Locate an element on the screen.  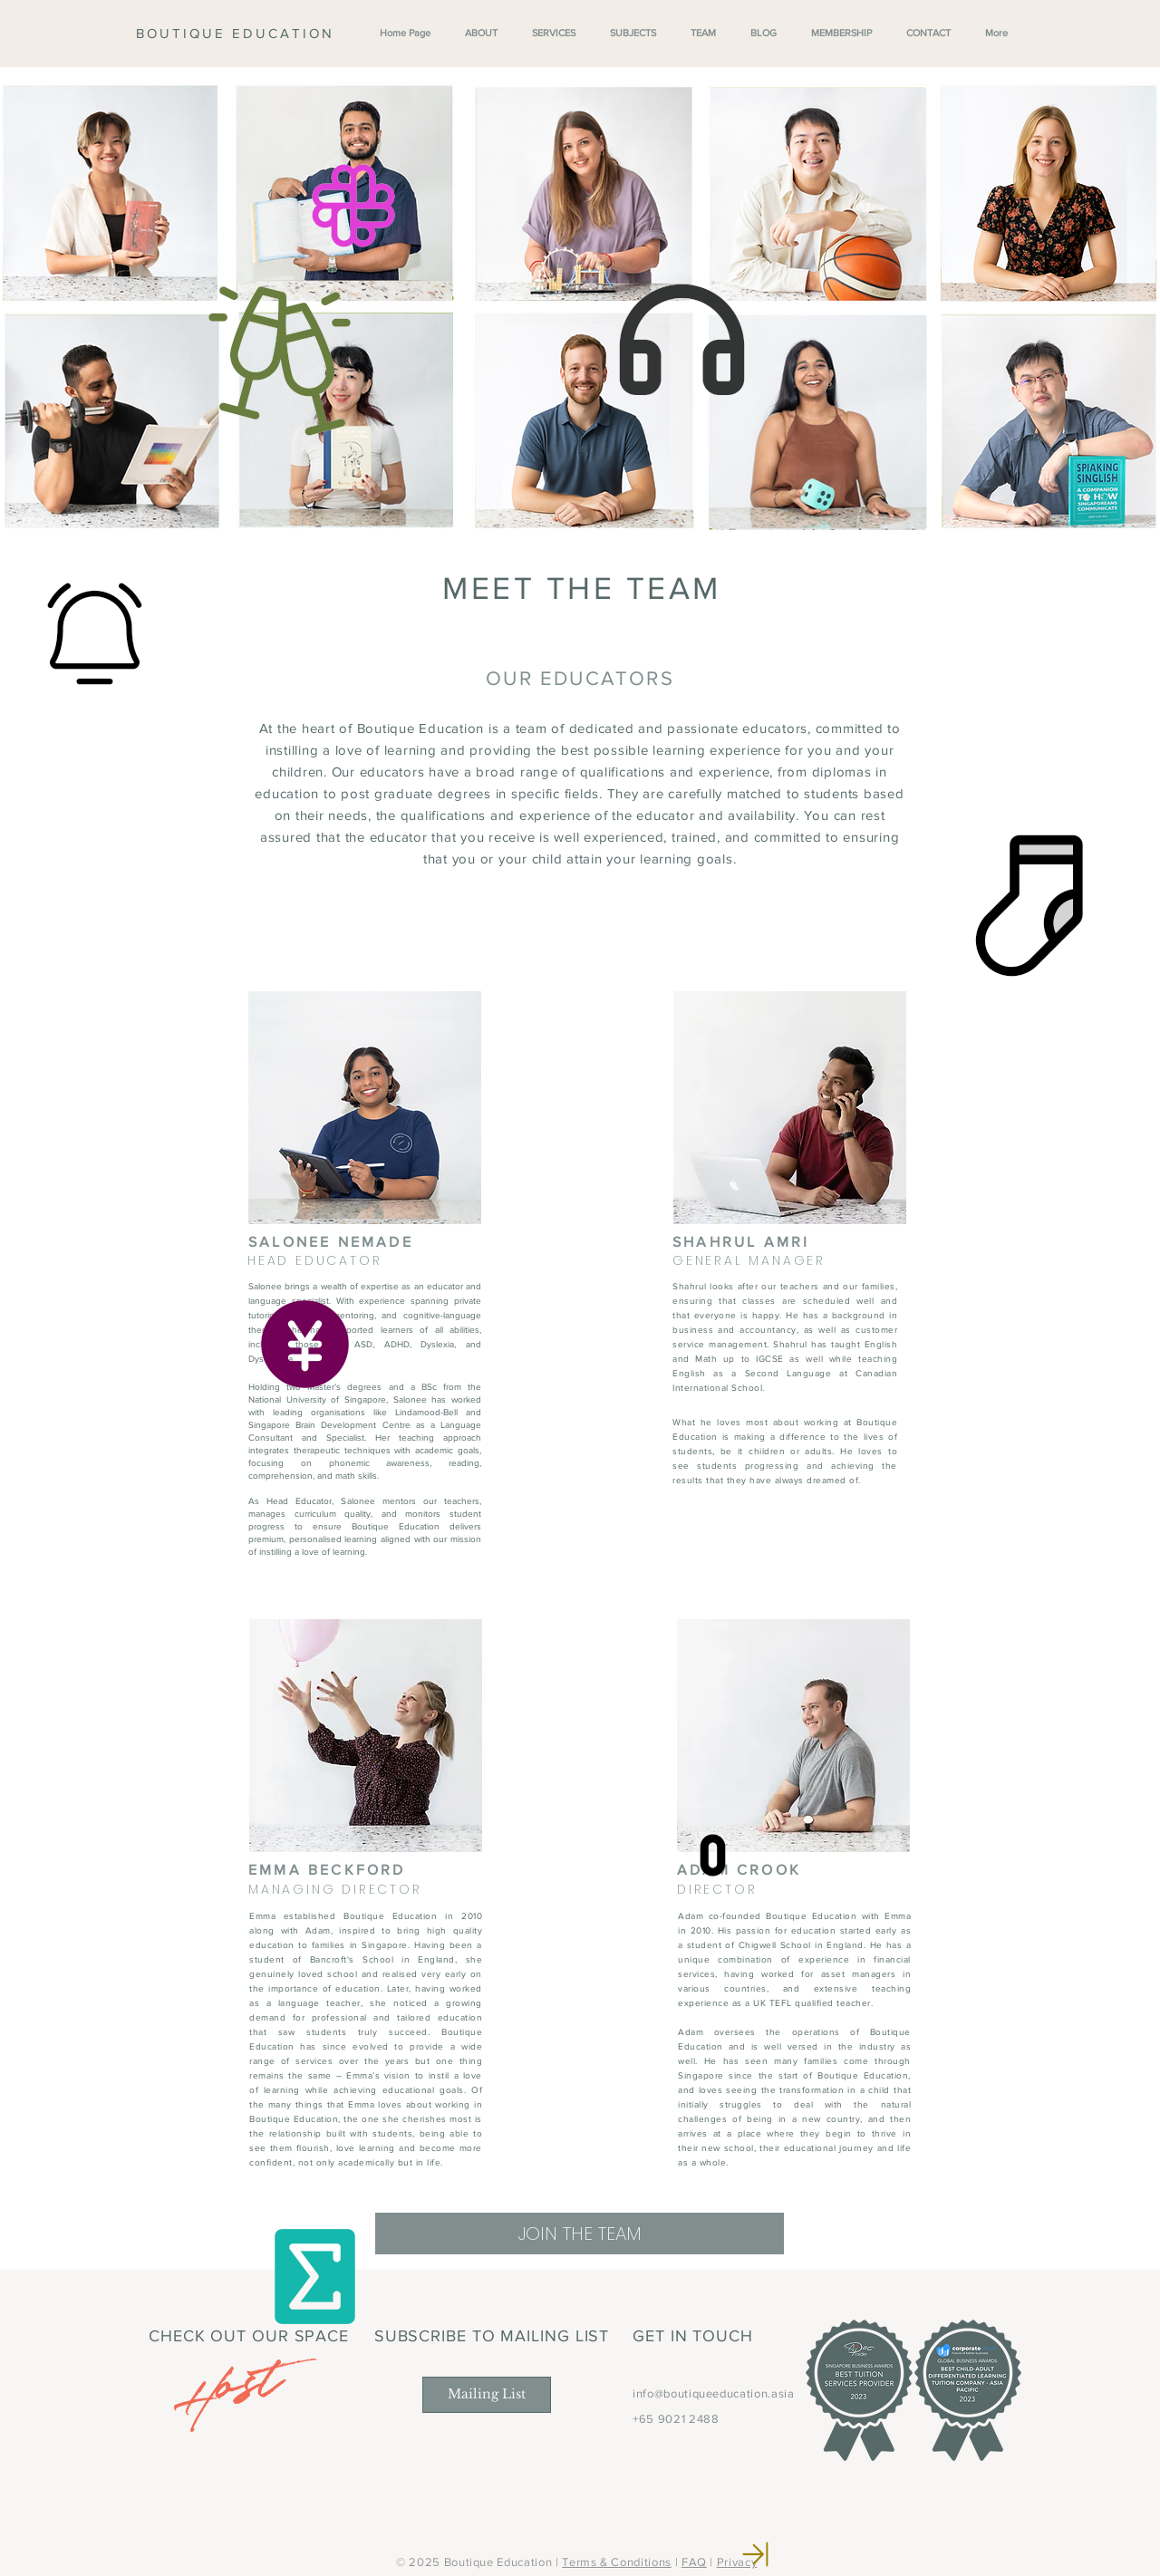
celebrate a milestone or achievement is located at coordinates (282, 360).